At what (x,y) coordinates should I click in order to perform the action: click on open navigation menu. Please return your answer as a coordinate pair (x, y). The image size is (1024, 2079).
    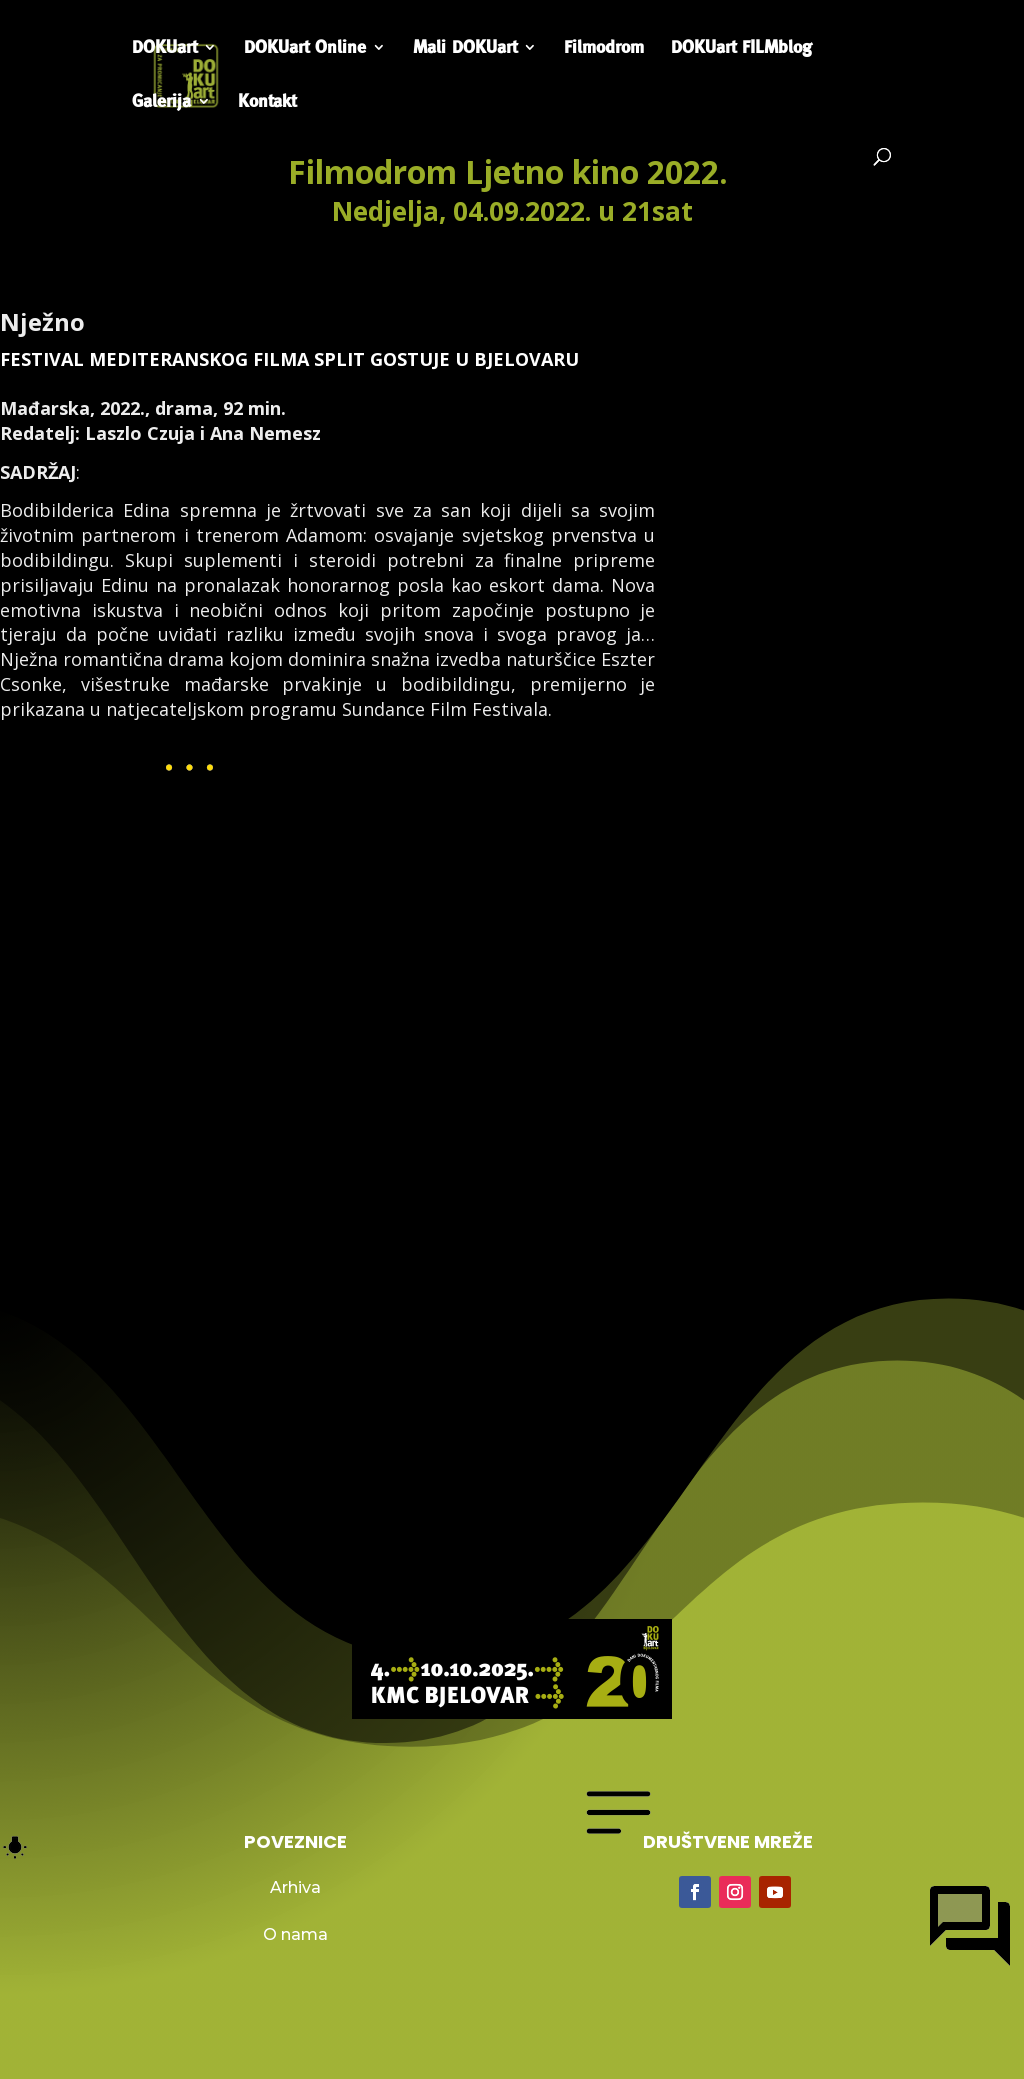
    Looking at the image, I should click on (618, 1812).